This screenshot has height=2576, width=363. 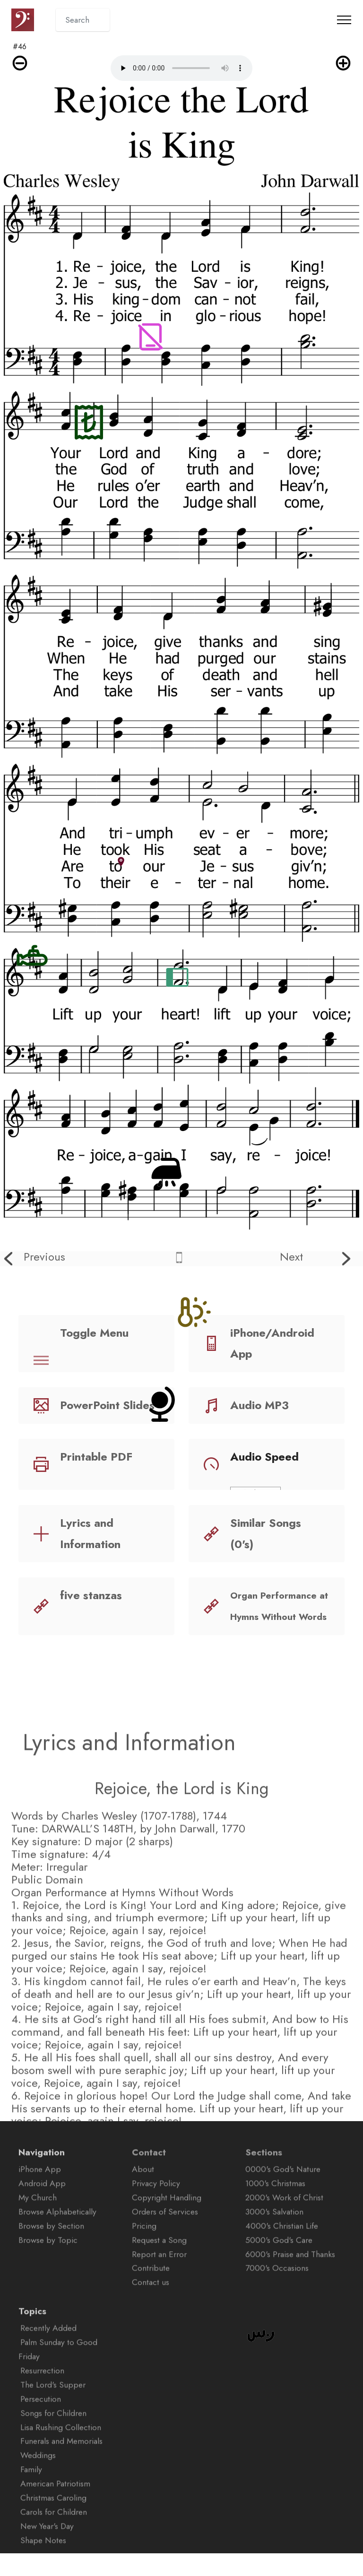 What do you see at coordinates (121, 862) in the screenshot?
I see `view current location on map` at bounding box center [121, 862].